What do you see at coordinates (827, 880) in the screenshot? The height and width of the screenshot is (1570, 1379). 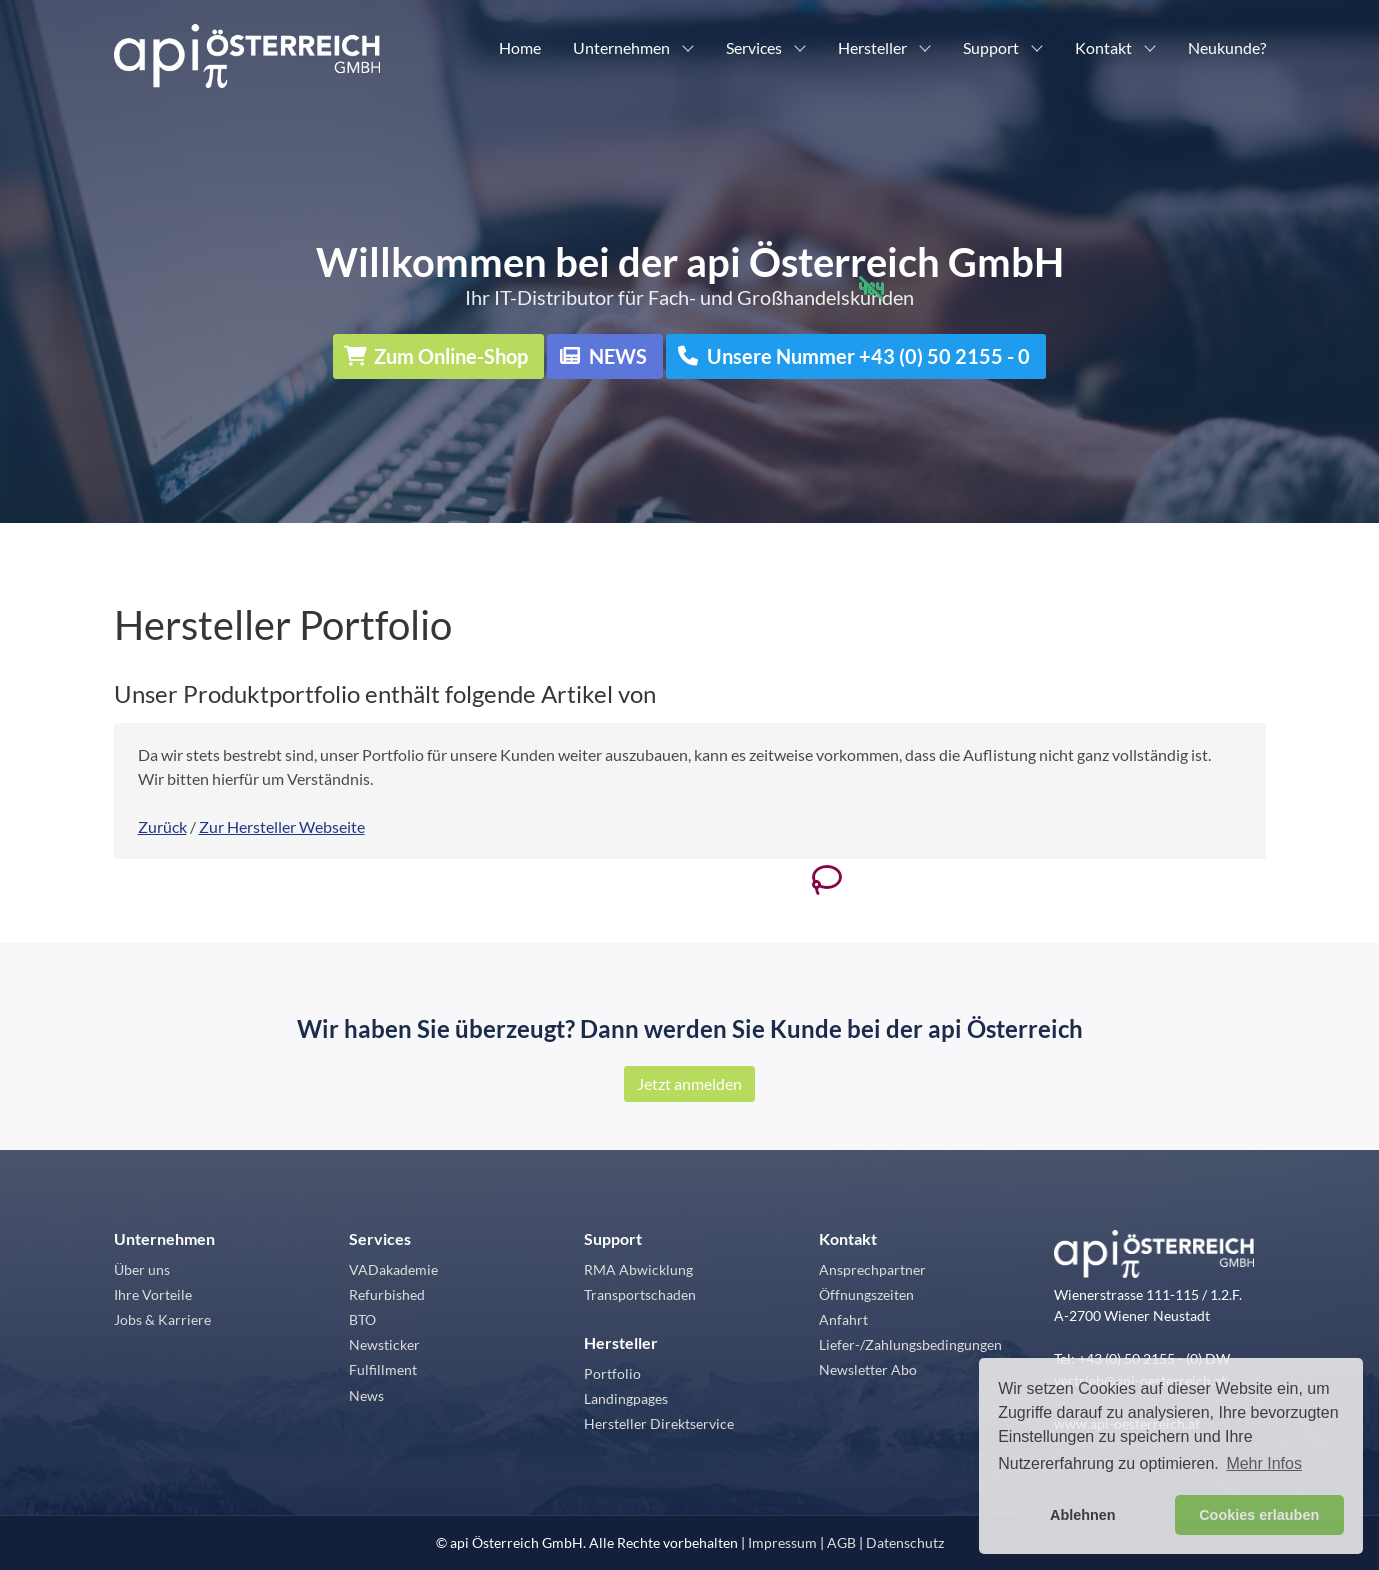 I see `select an irregular or freeform area` at bounding box center [827, 880].